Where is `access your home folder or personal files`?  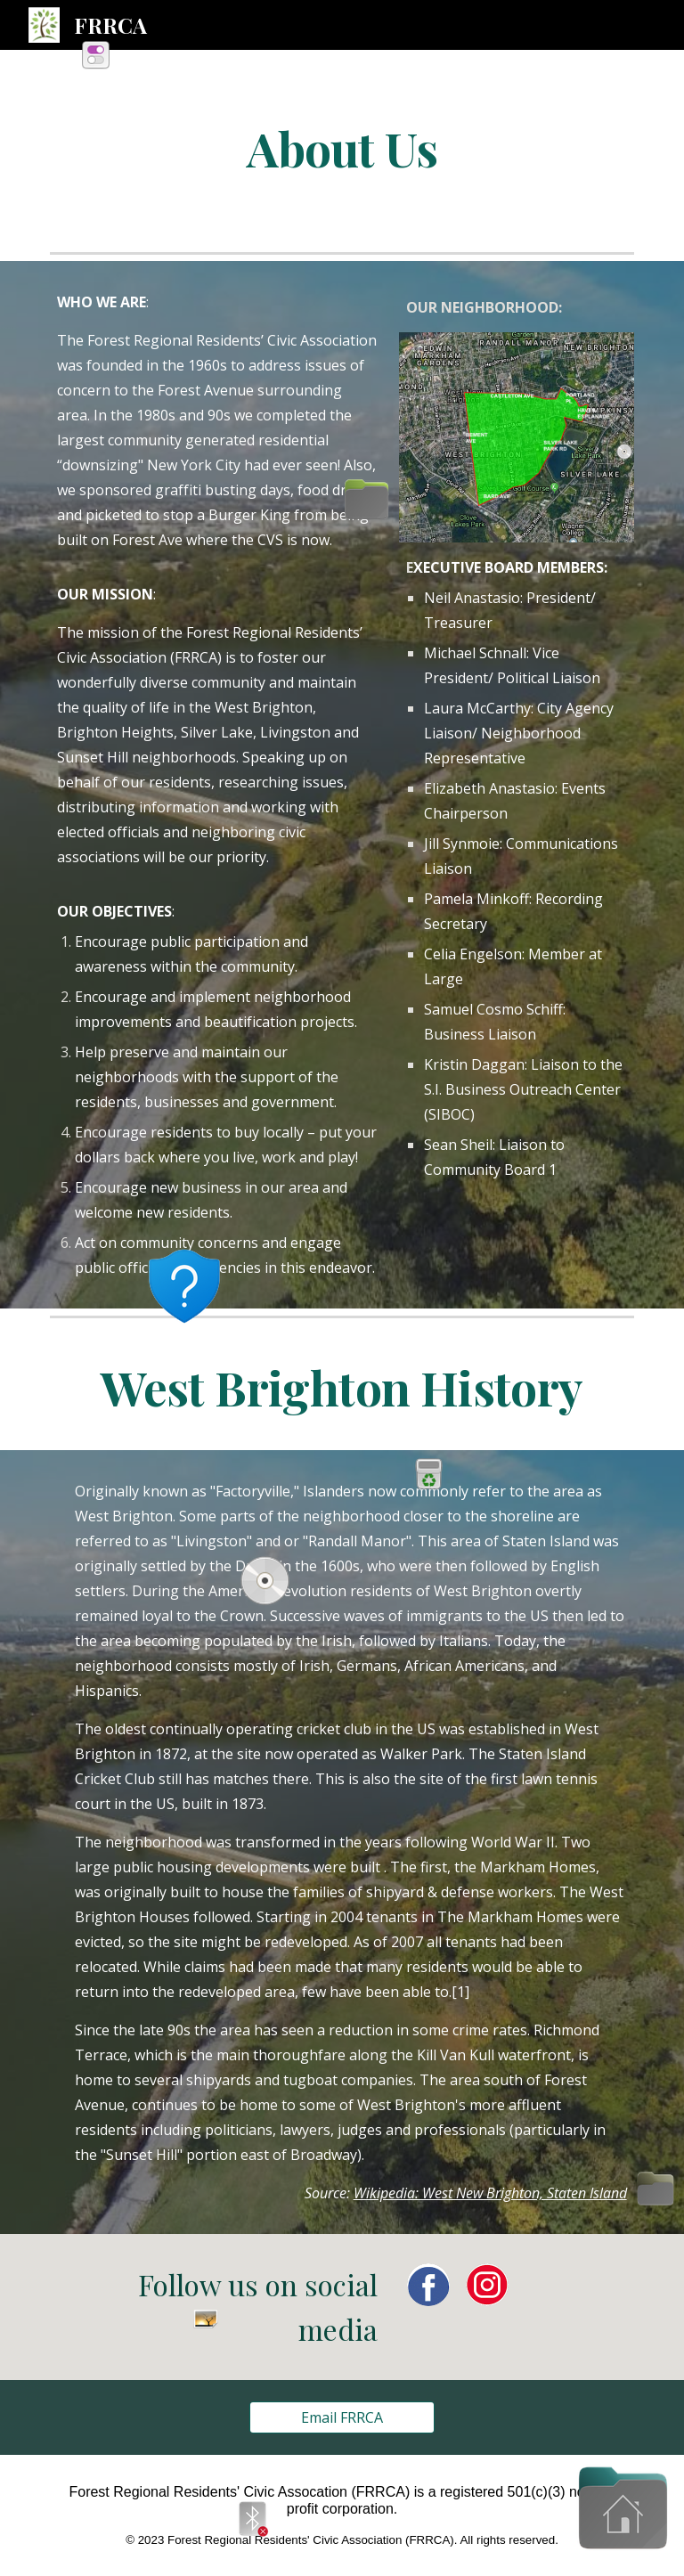
access your home folder or personal files is located at coordinates (623, 2507).